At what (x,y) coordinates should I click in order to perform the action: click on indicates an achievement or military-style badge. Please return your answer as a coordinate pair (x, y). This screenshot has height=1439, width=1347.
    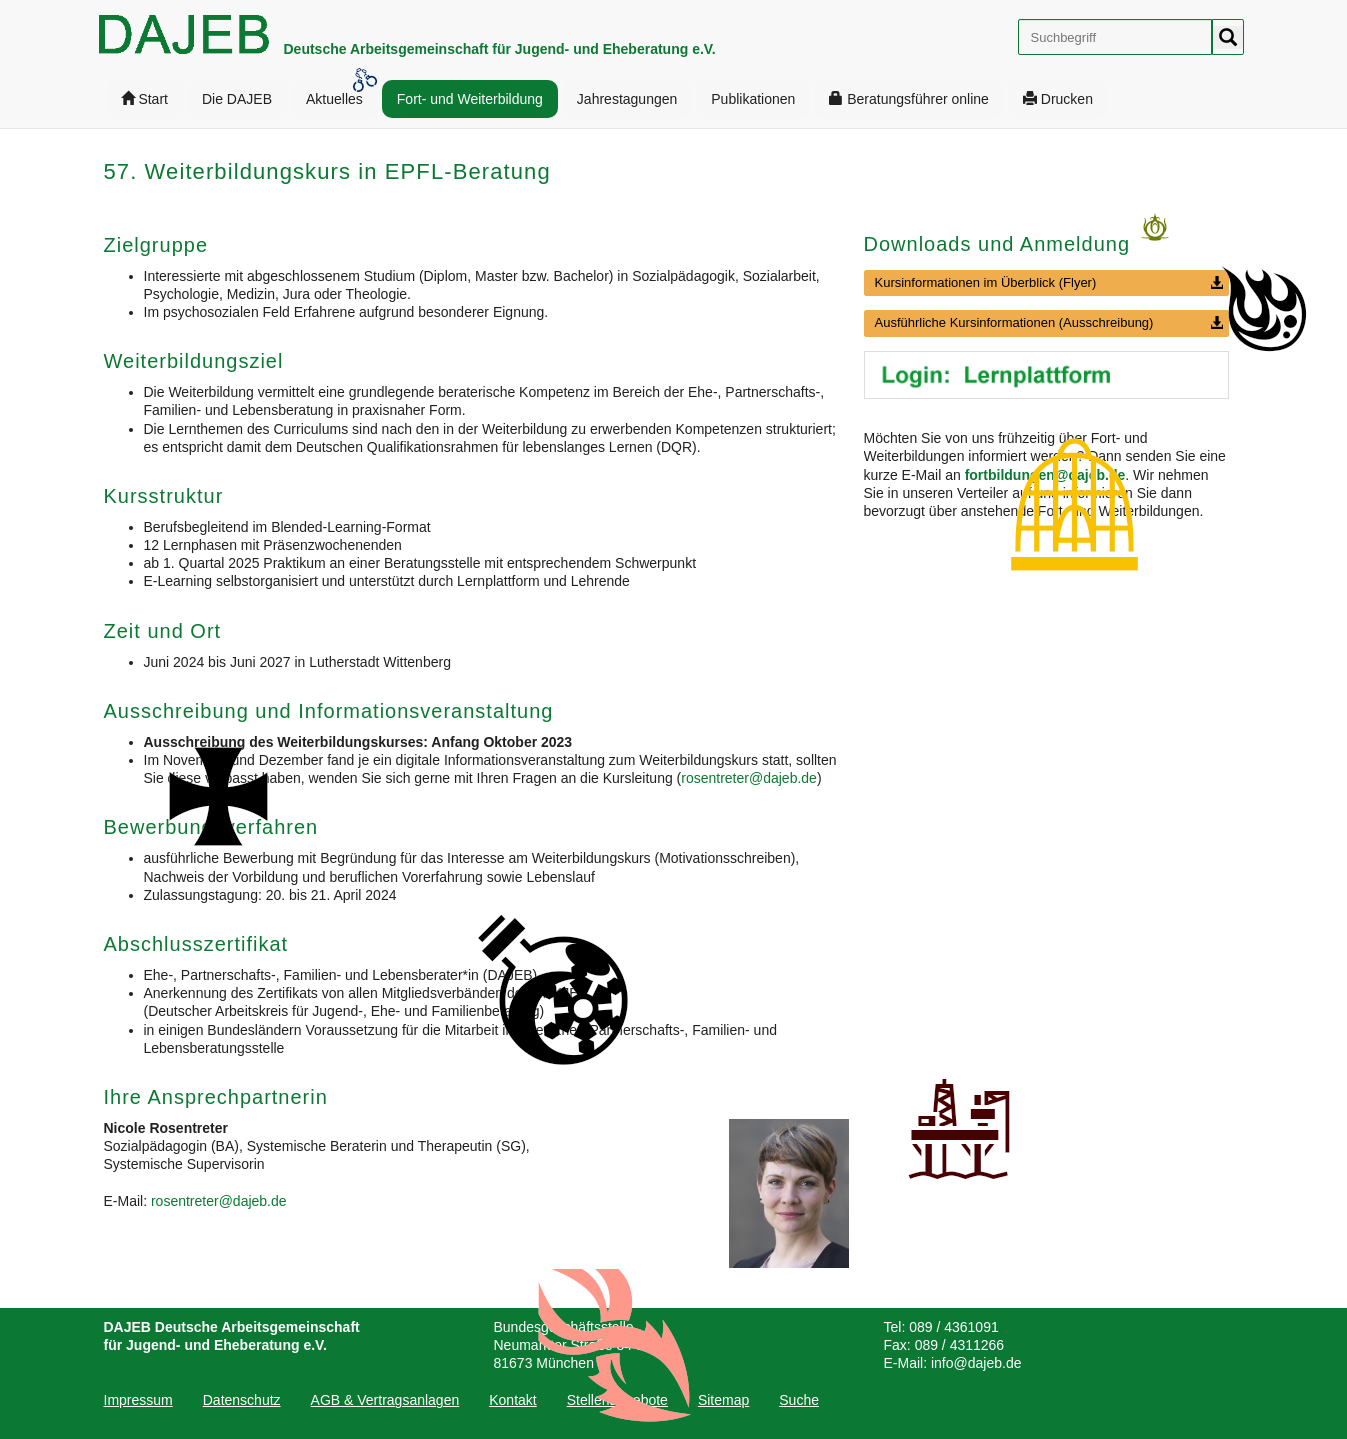
    Looking at the image, I should click on (218, 796).